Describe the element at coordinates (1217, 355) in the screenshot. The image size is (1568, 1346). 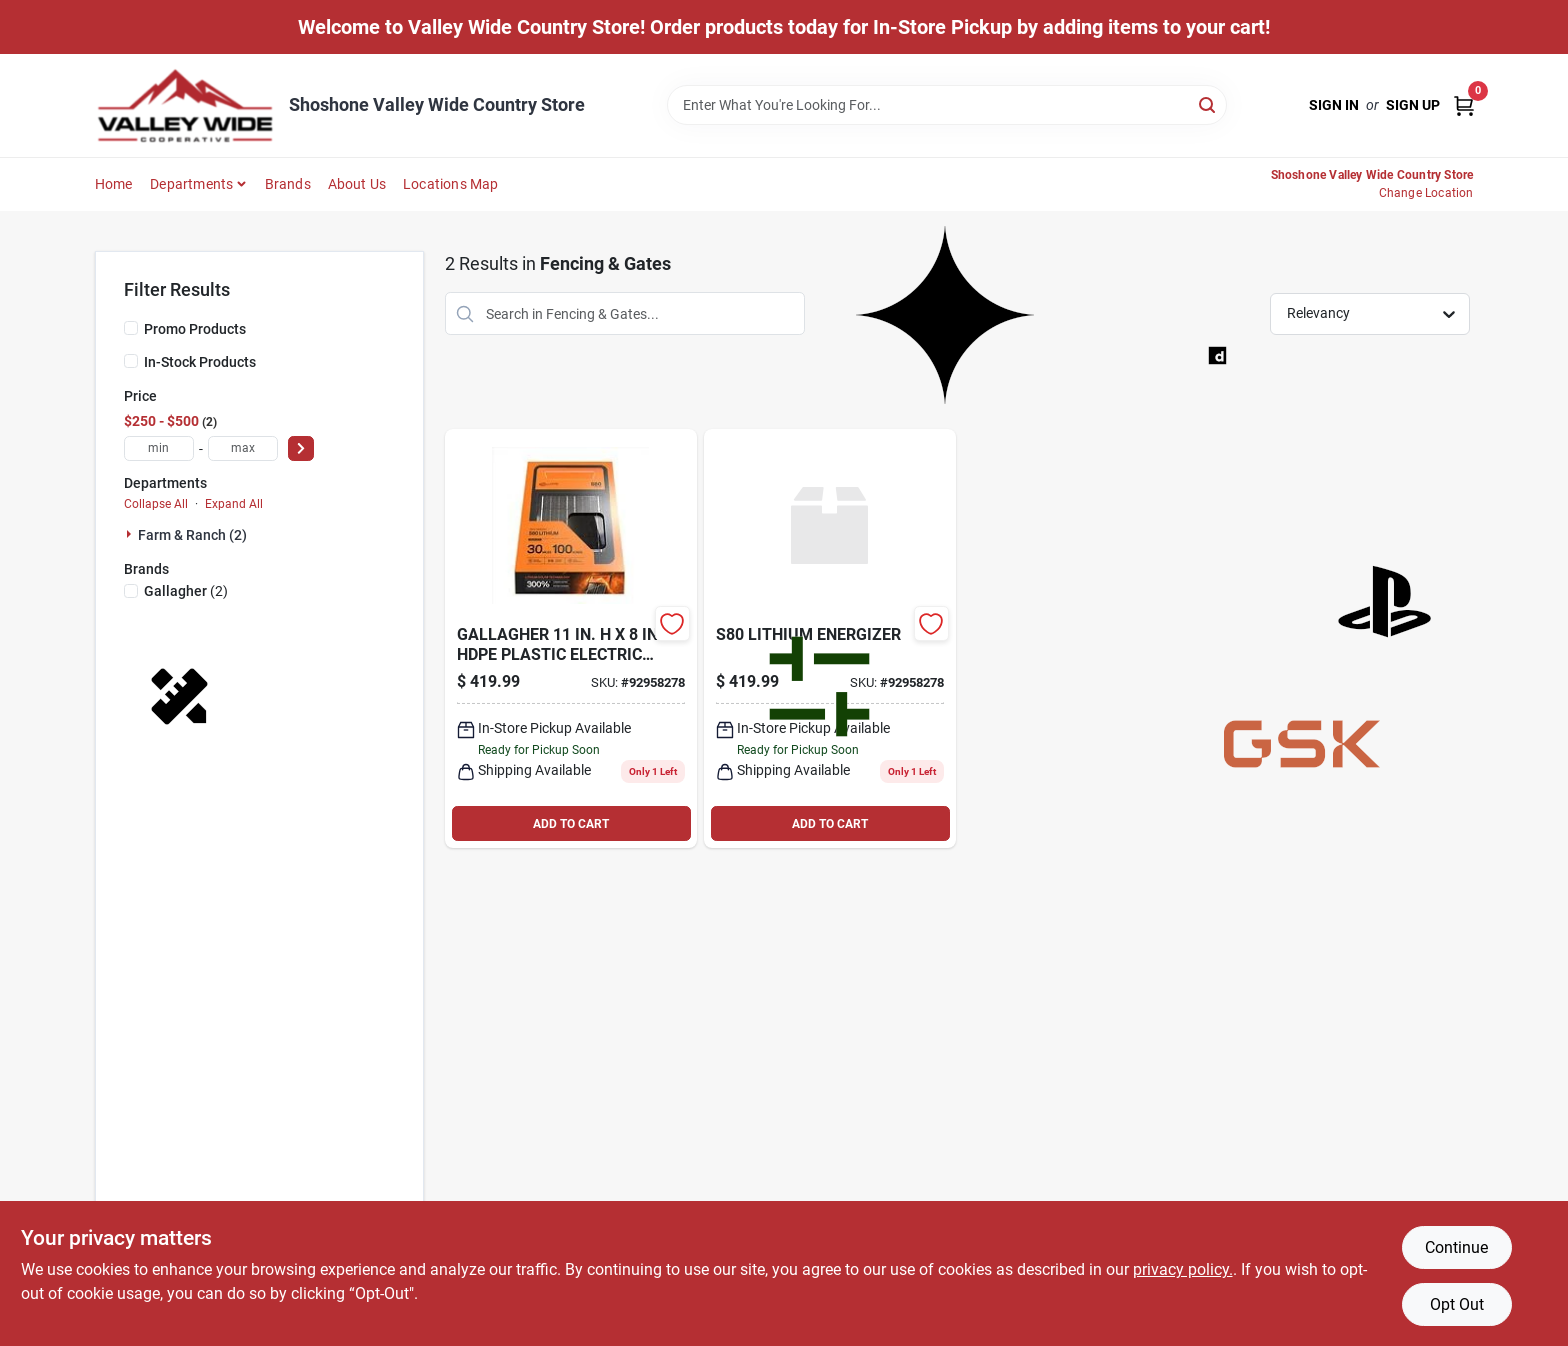
I see `open the dailymotion app` at that location.